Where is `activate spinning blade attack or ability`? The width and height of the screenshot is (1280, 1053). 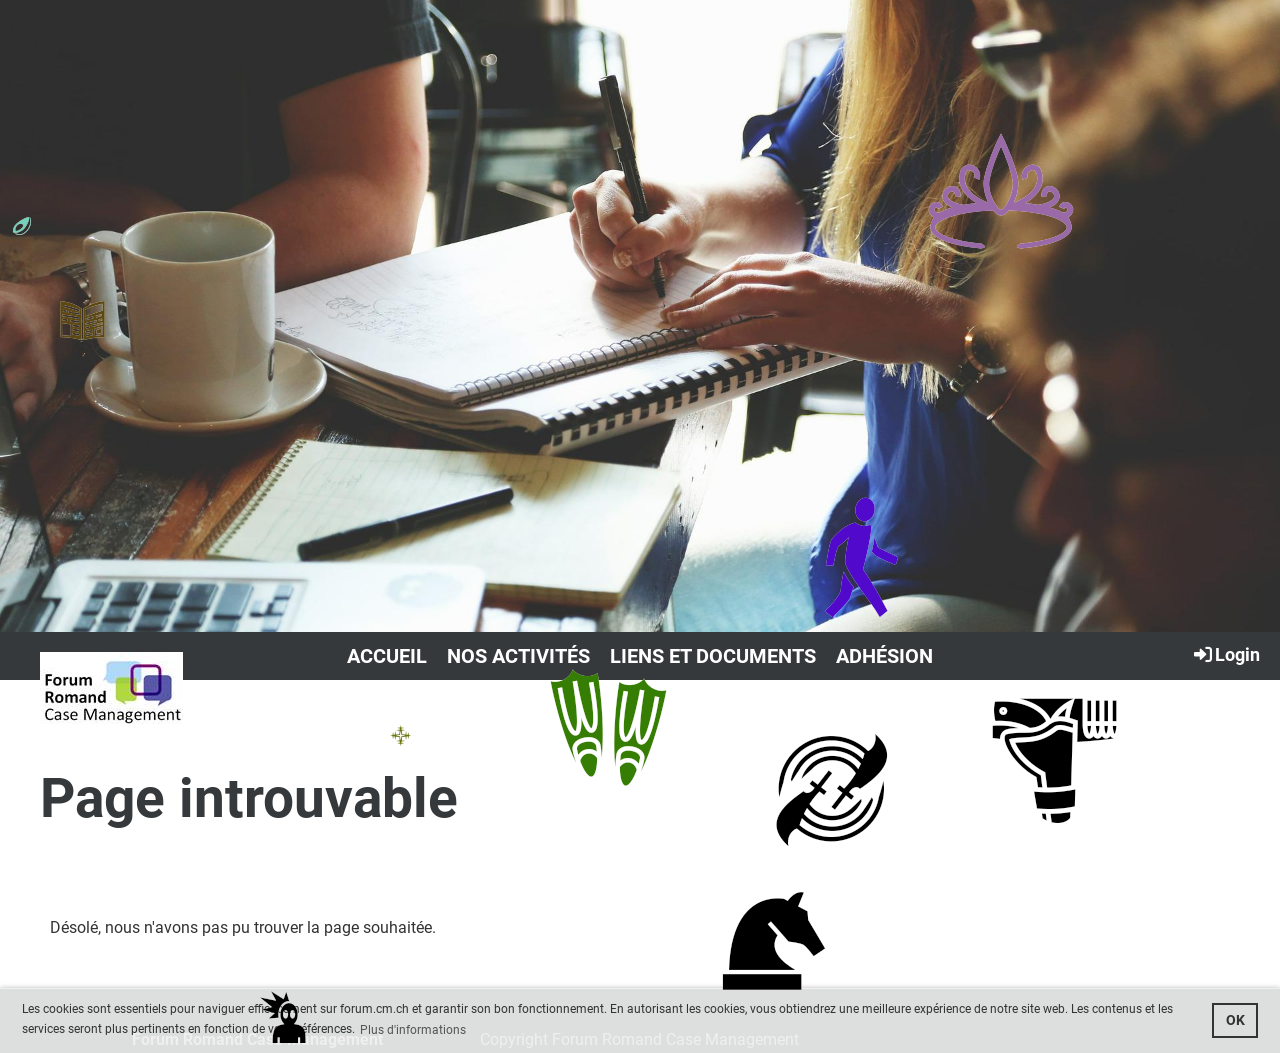 activate spinning blade attack or ability is located at coordinates (832, 790).